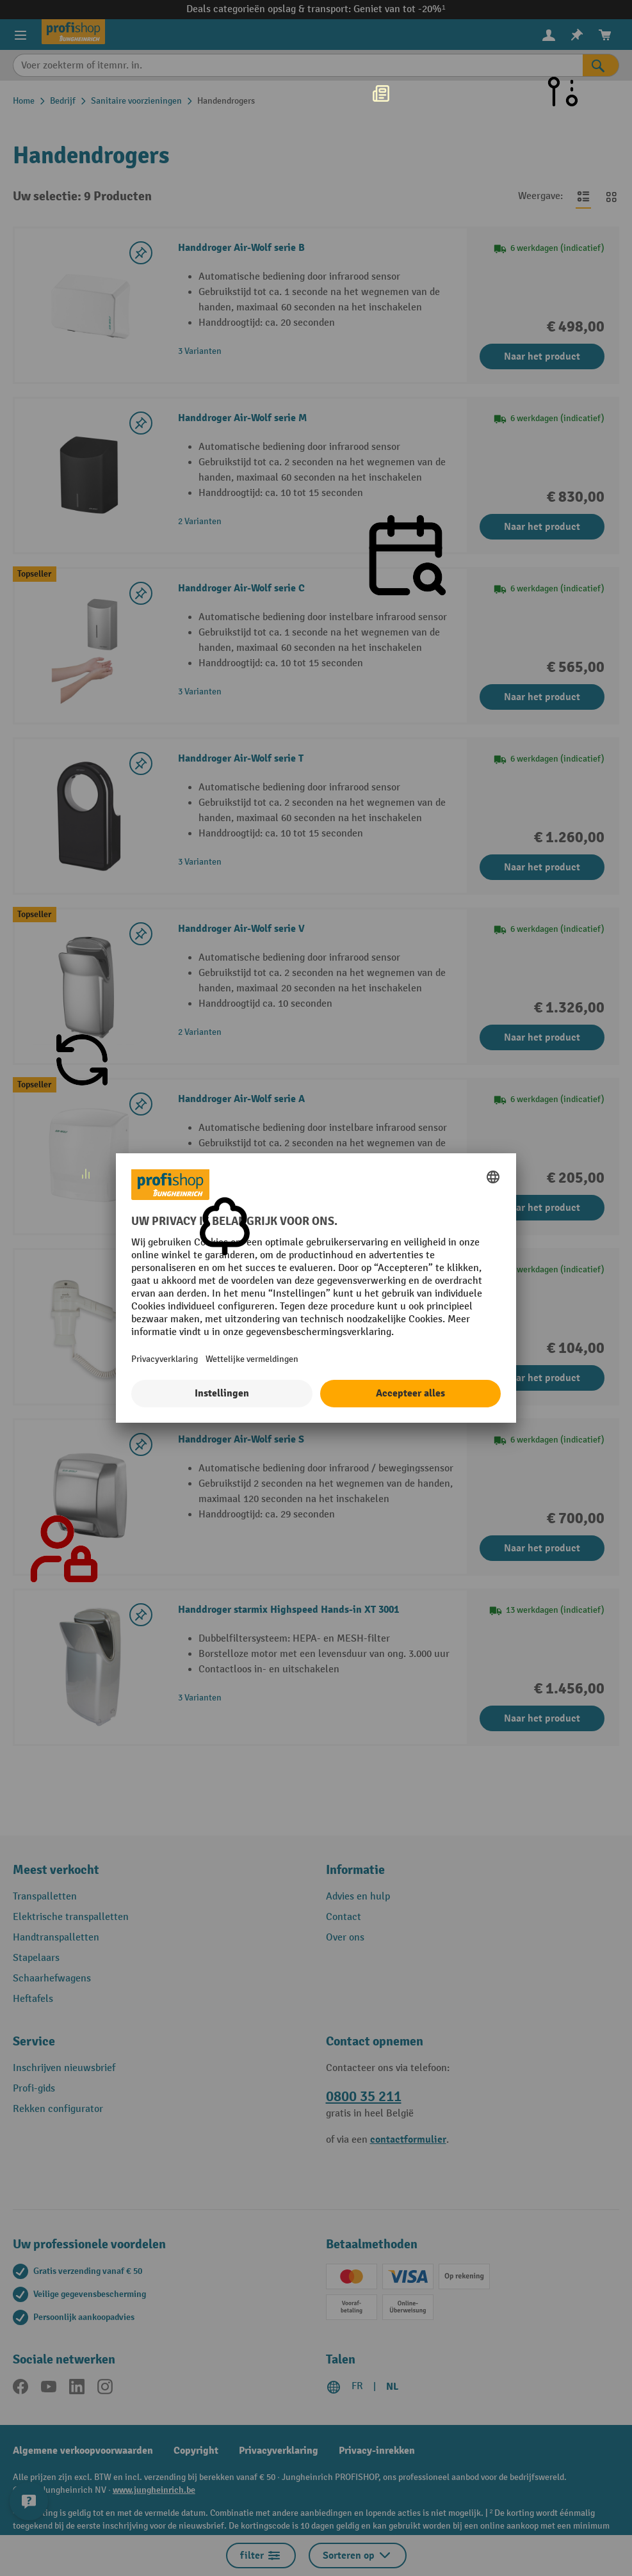 This screenshot has height=2576, width=632. I want to click on lock or restrict a user account, so click(64, 1549).